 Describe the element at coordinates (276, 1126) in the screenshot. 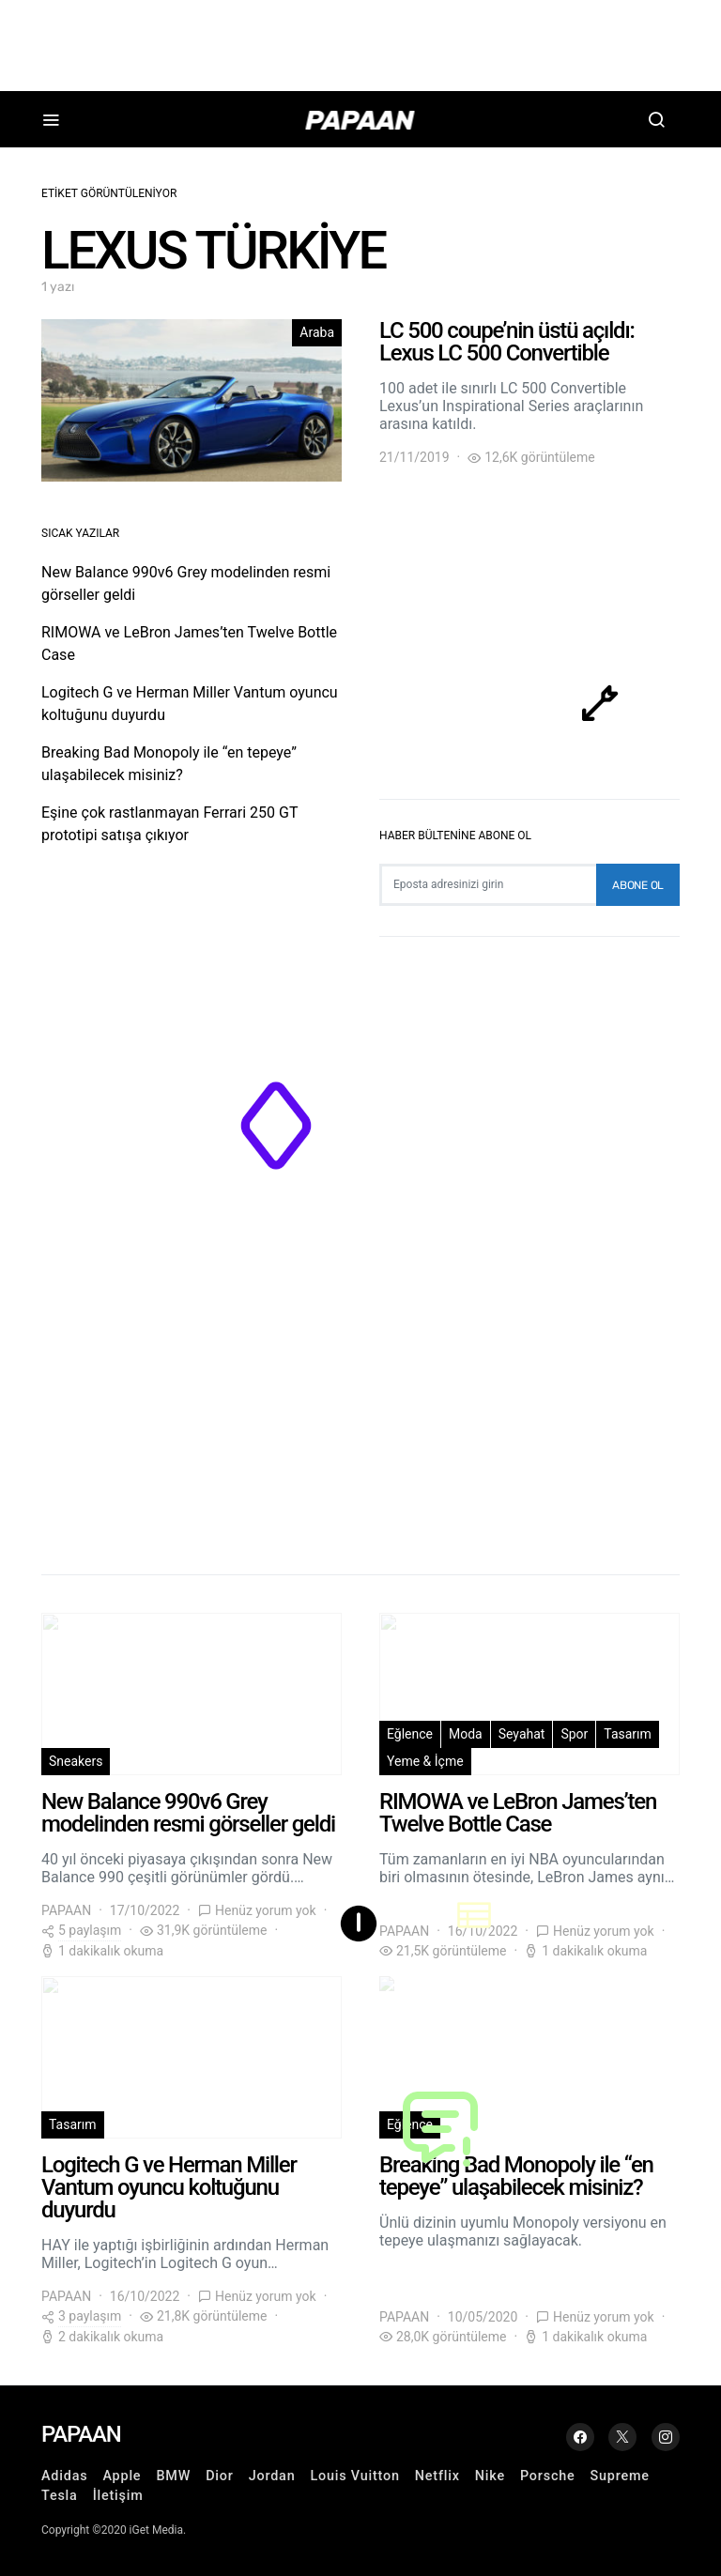

I see `access premium or pro features` at that location.